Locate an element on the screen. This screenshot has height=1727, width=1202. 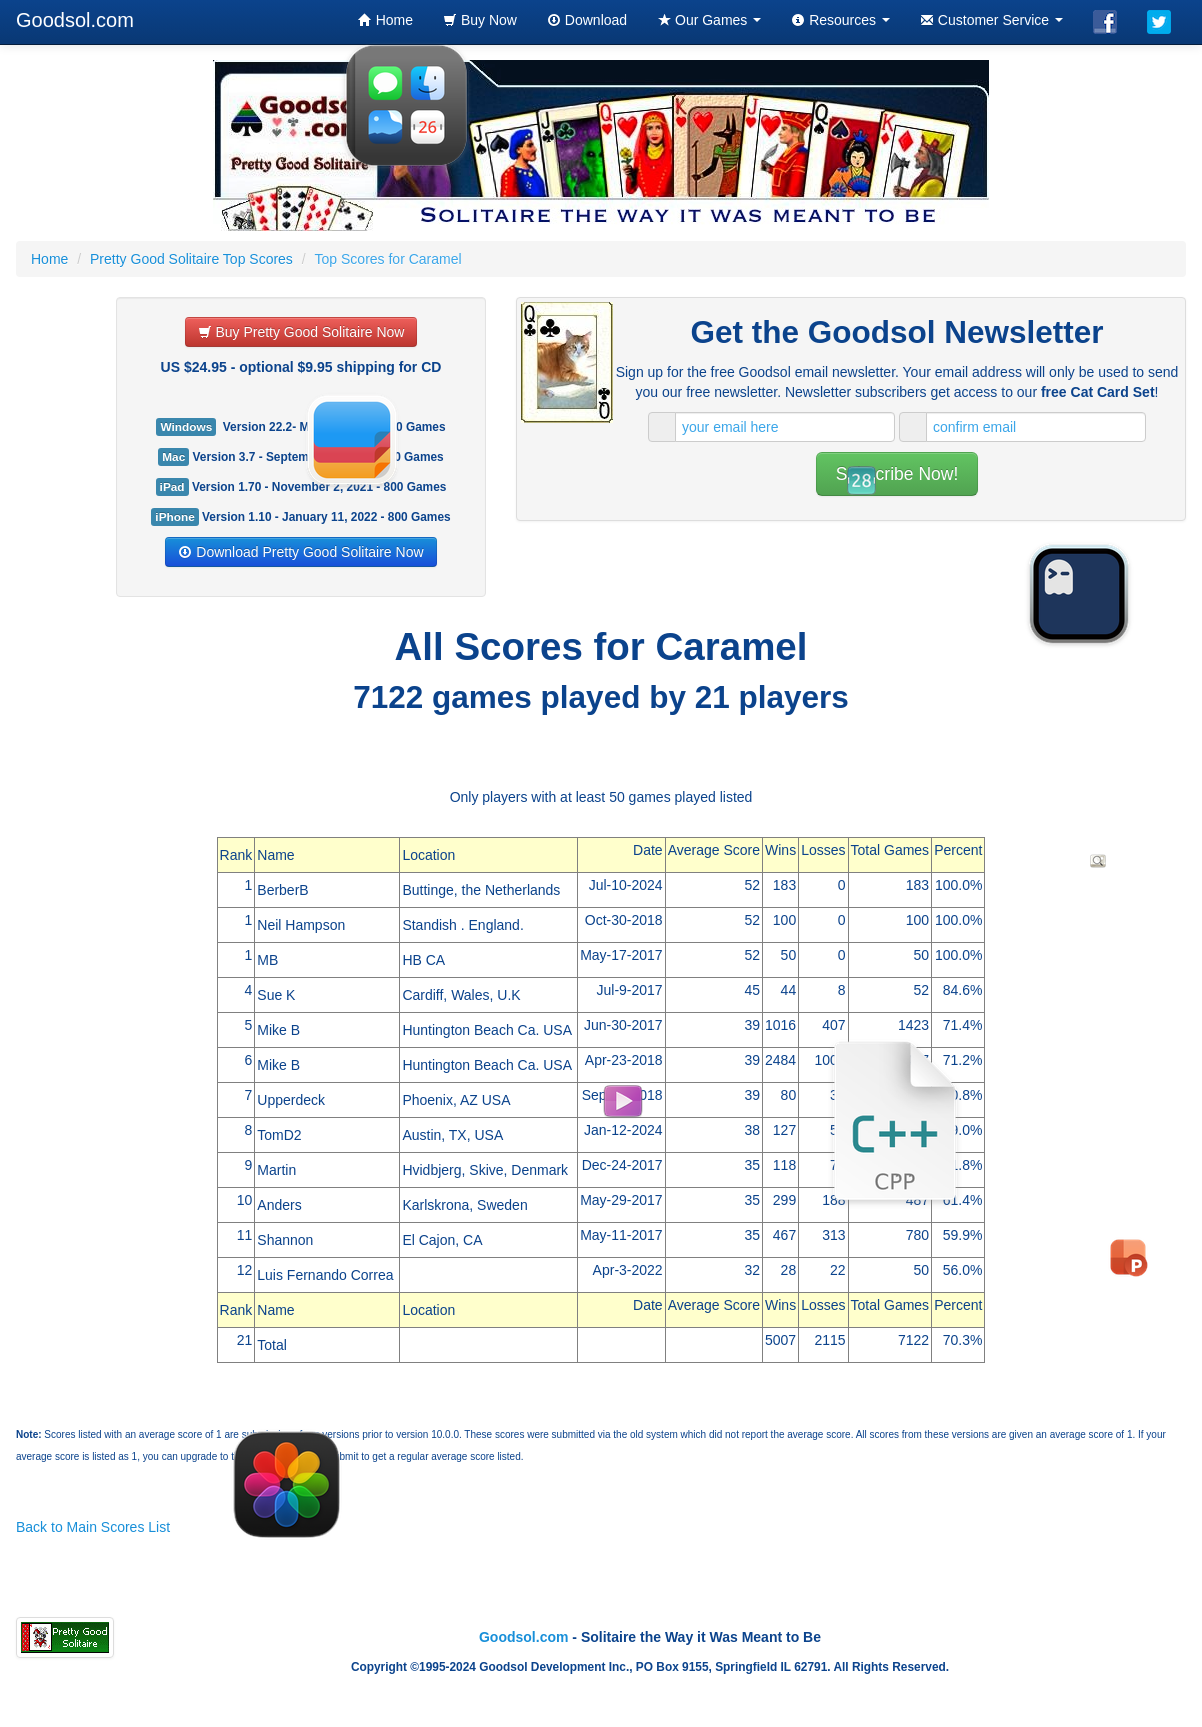
open eye of mate image viewer application is located at coordinates (1098, 861).